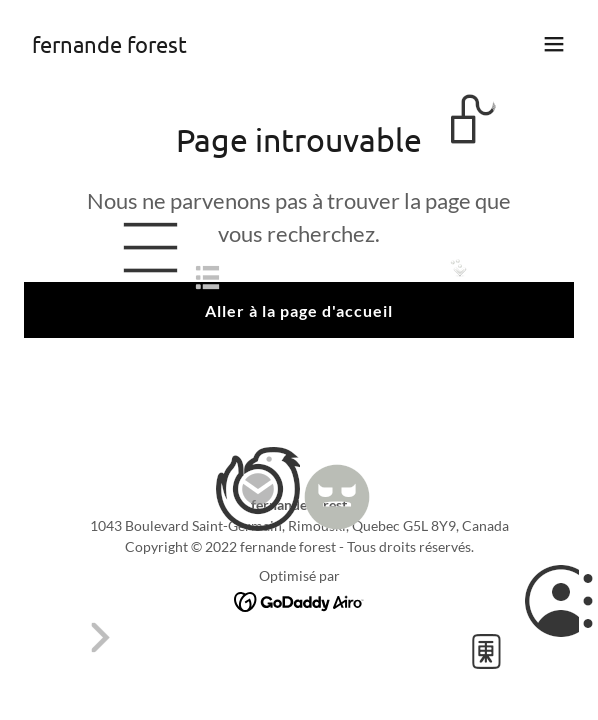 The height and width of the screenshot is (720, 598). What do you see at coordinates (458, 267) in the screenshot?
I see `jump to a specific location or section` at bounding box center [458, 267].